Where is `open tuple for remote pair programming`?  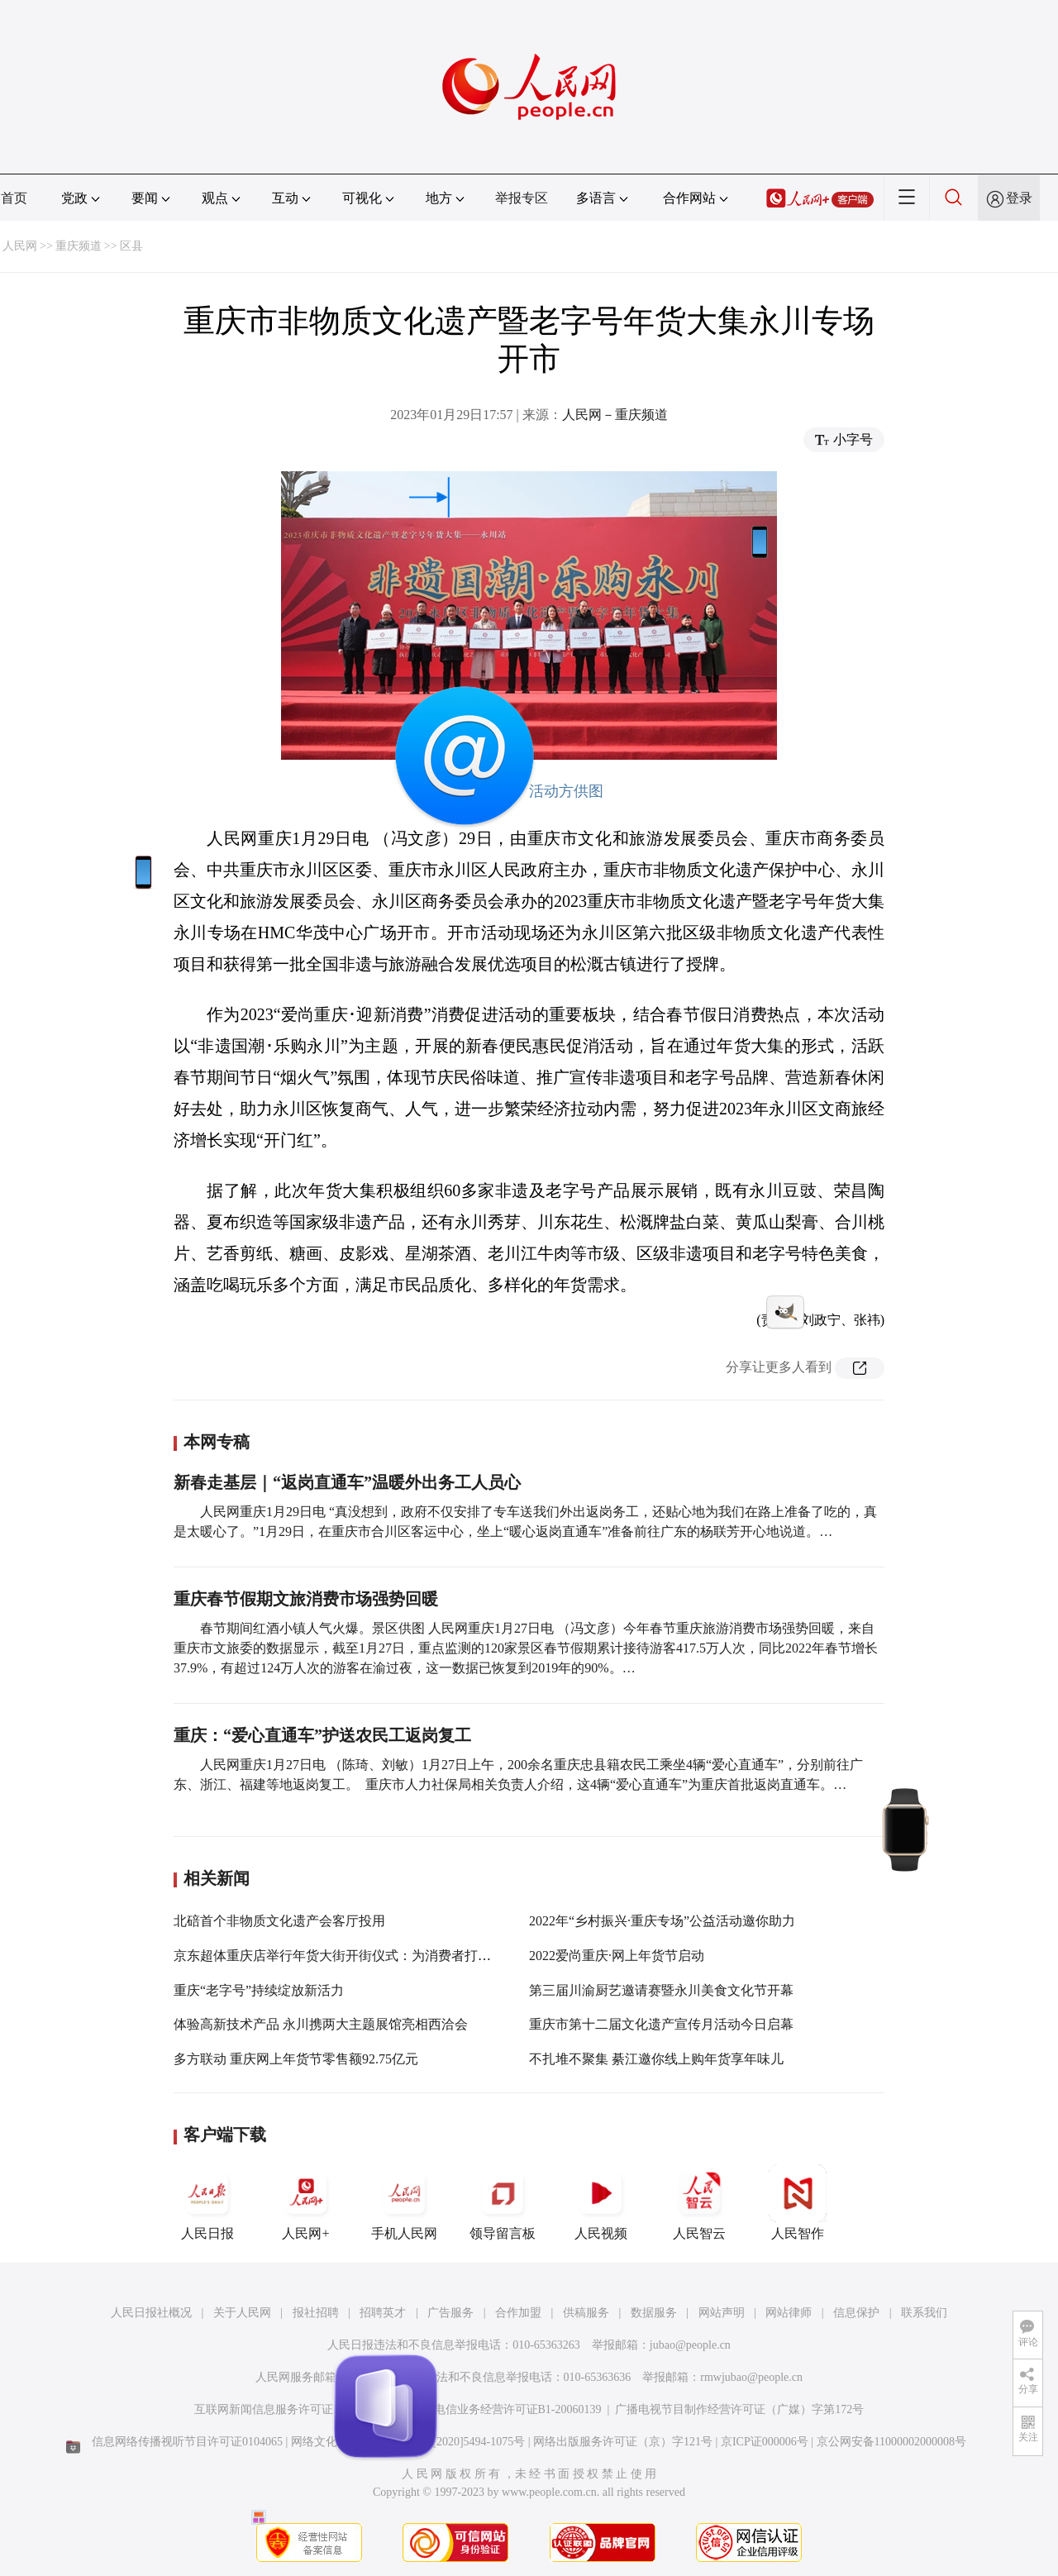 open tuple for remote pair programming is located at coordinates (385, 2406).